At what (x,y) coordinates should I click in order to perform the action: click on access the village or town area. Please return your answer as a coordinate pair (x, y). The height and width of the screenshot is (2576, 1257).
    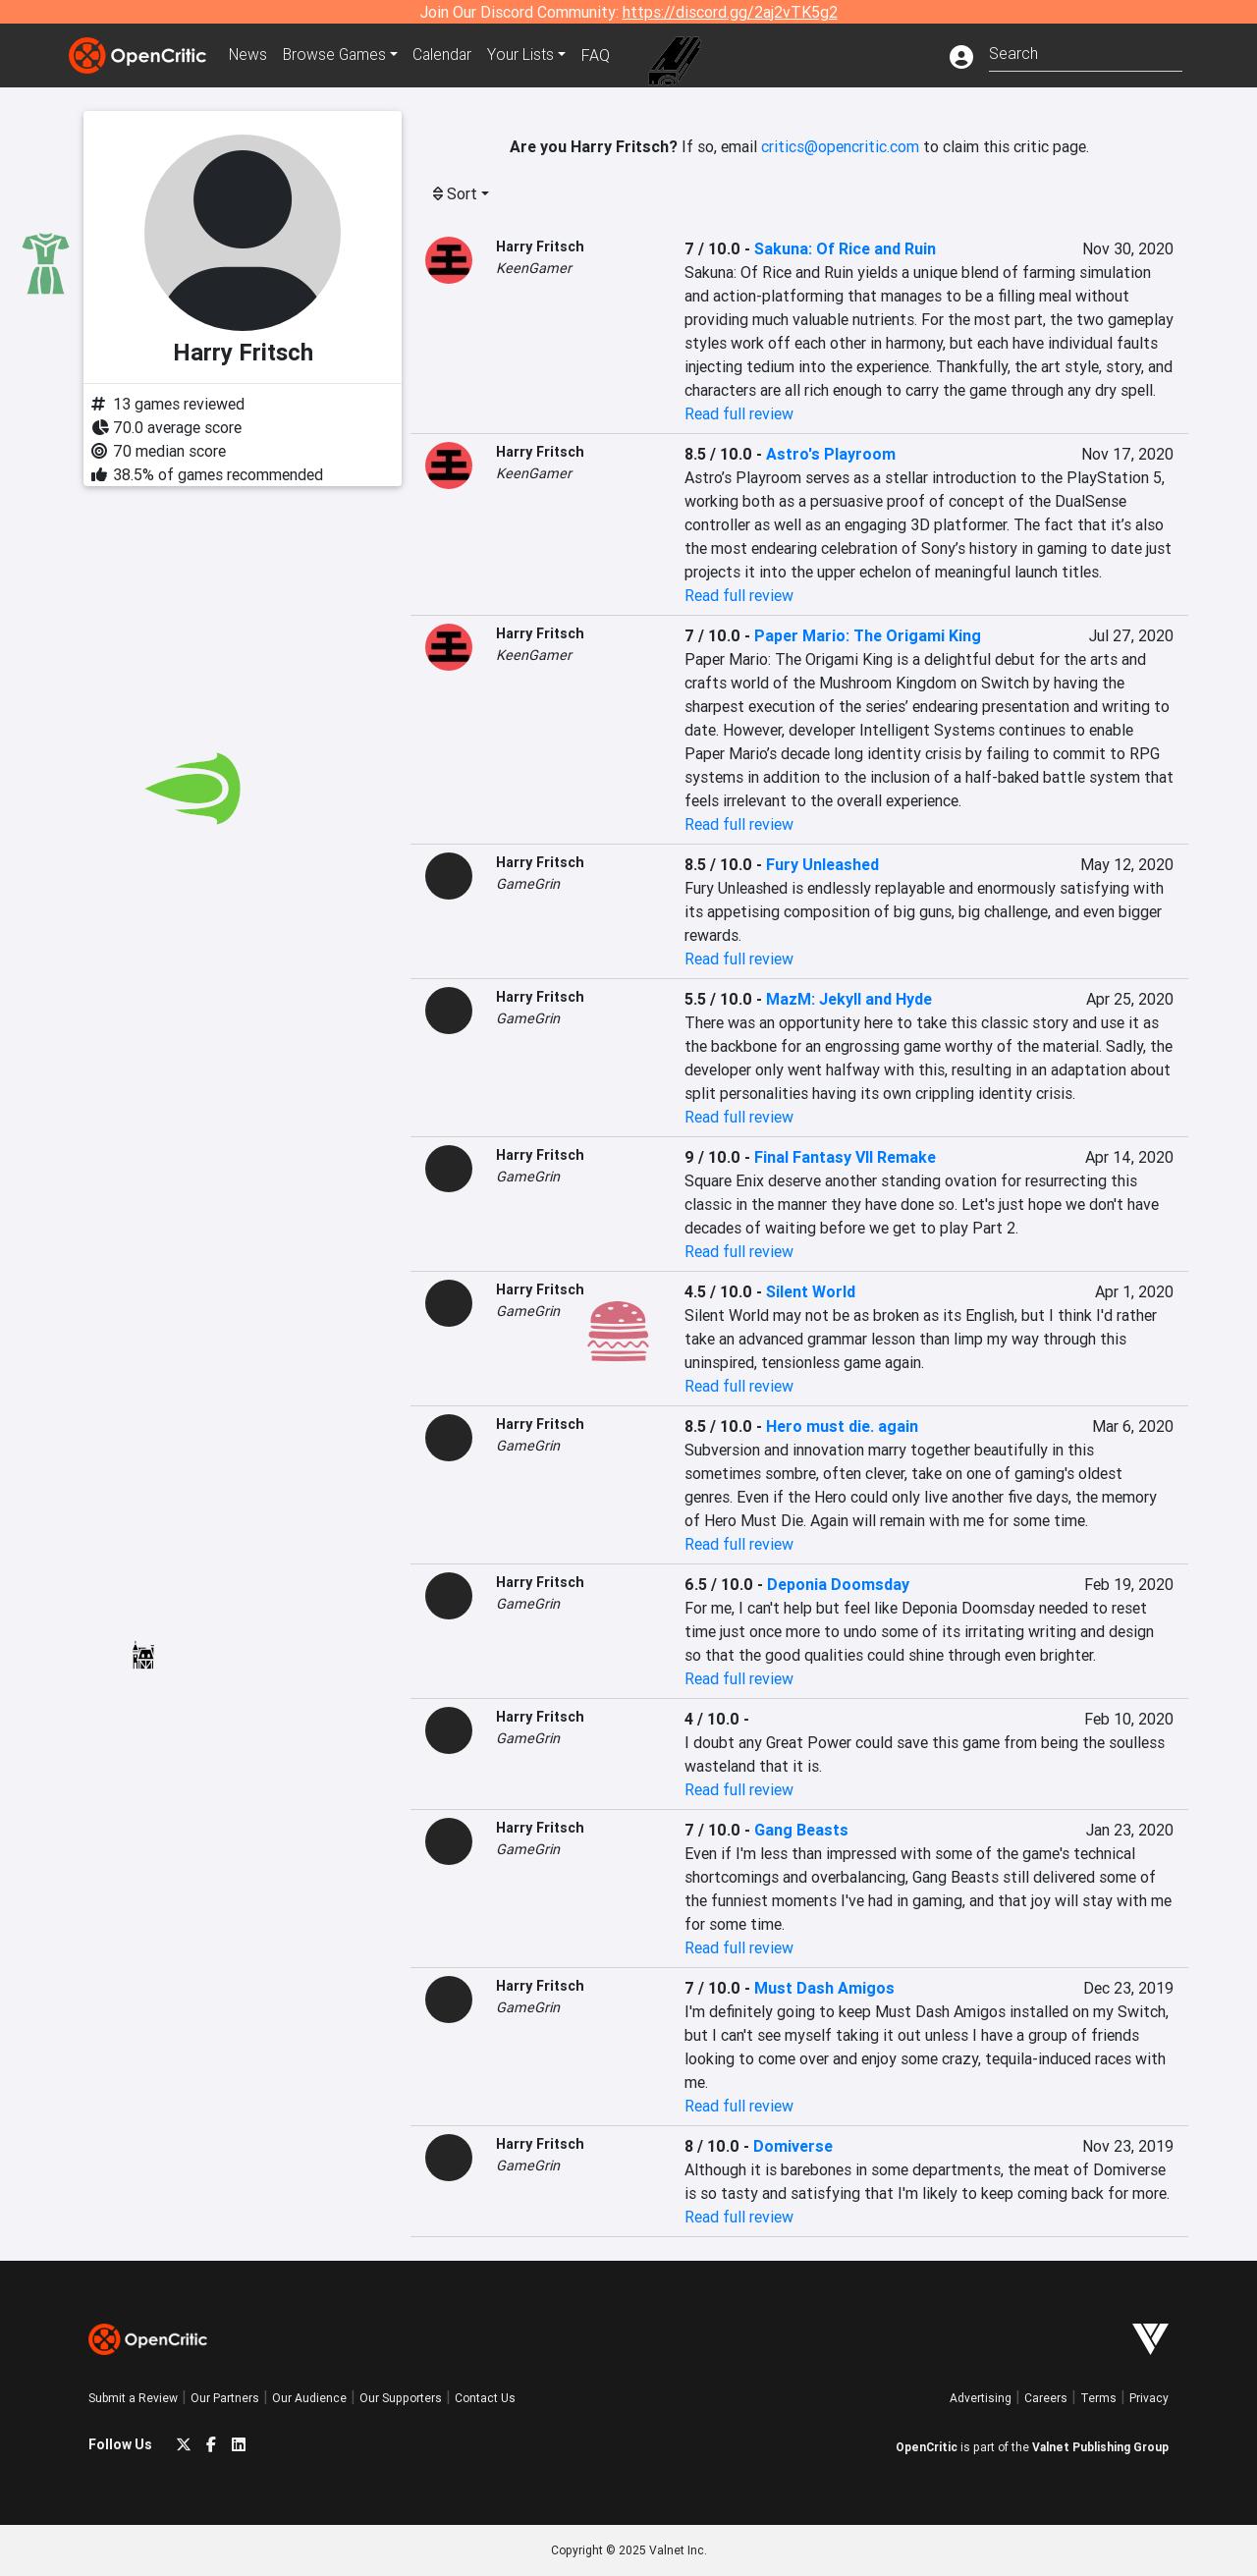
    Looking at the image, I should click on (143, 1655).